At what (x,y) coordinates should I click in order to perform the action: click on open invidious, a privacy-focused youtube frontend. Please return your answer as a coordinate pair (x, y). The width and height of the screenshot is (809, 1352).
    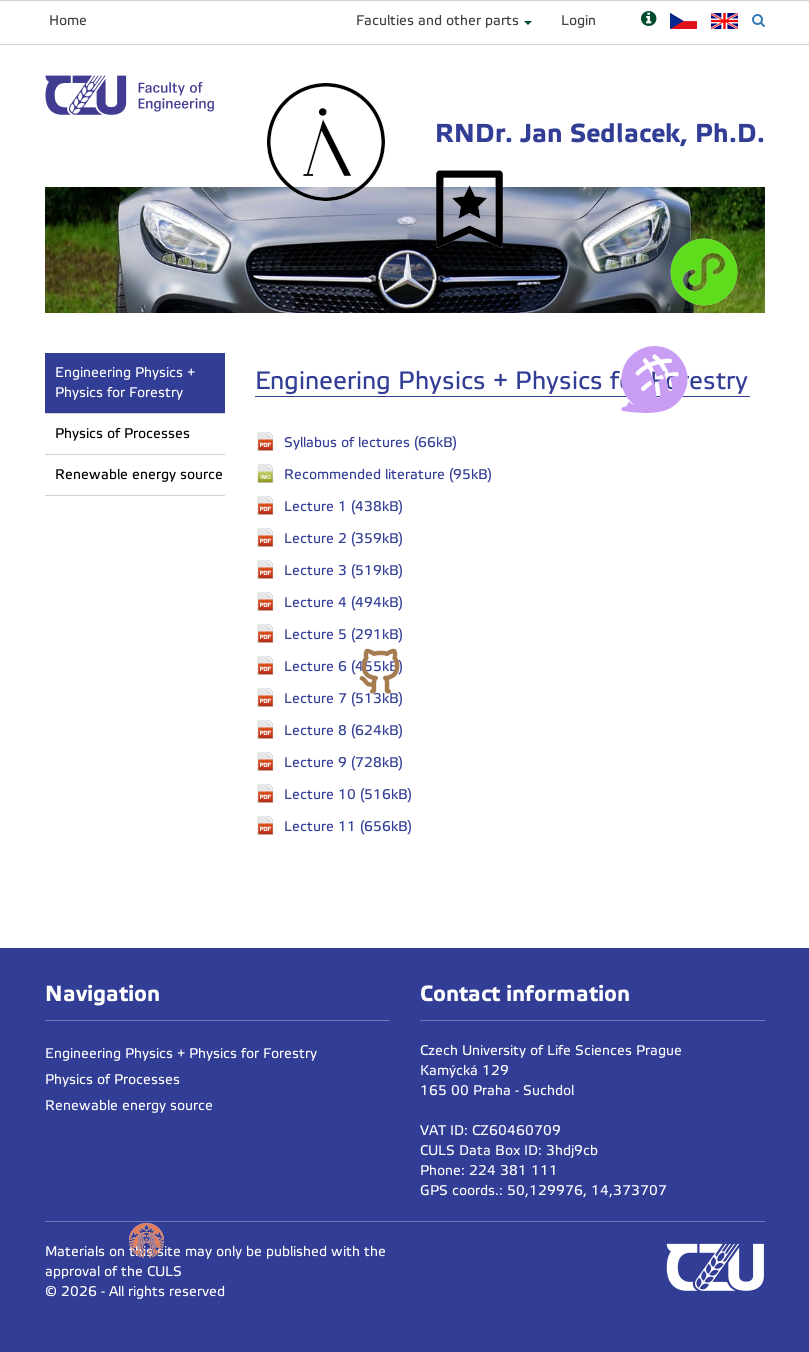
    Looking at the image, I should click on (326, 142).